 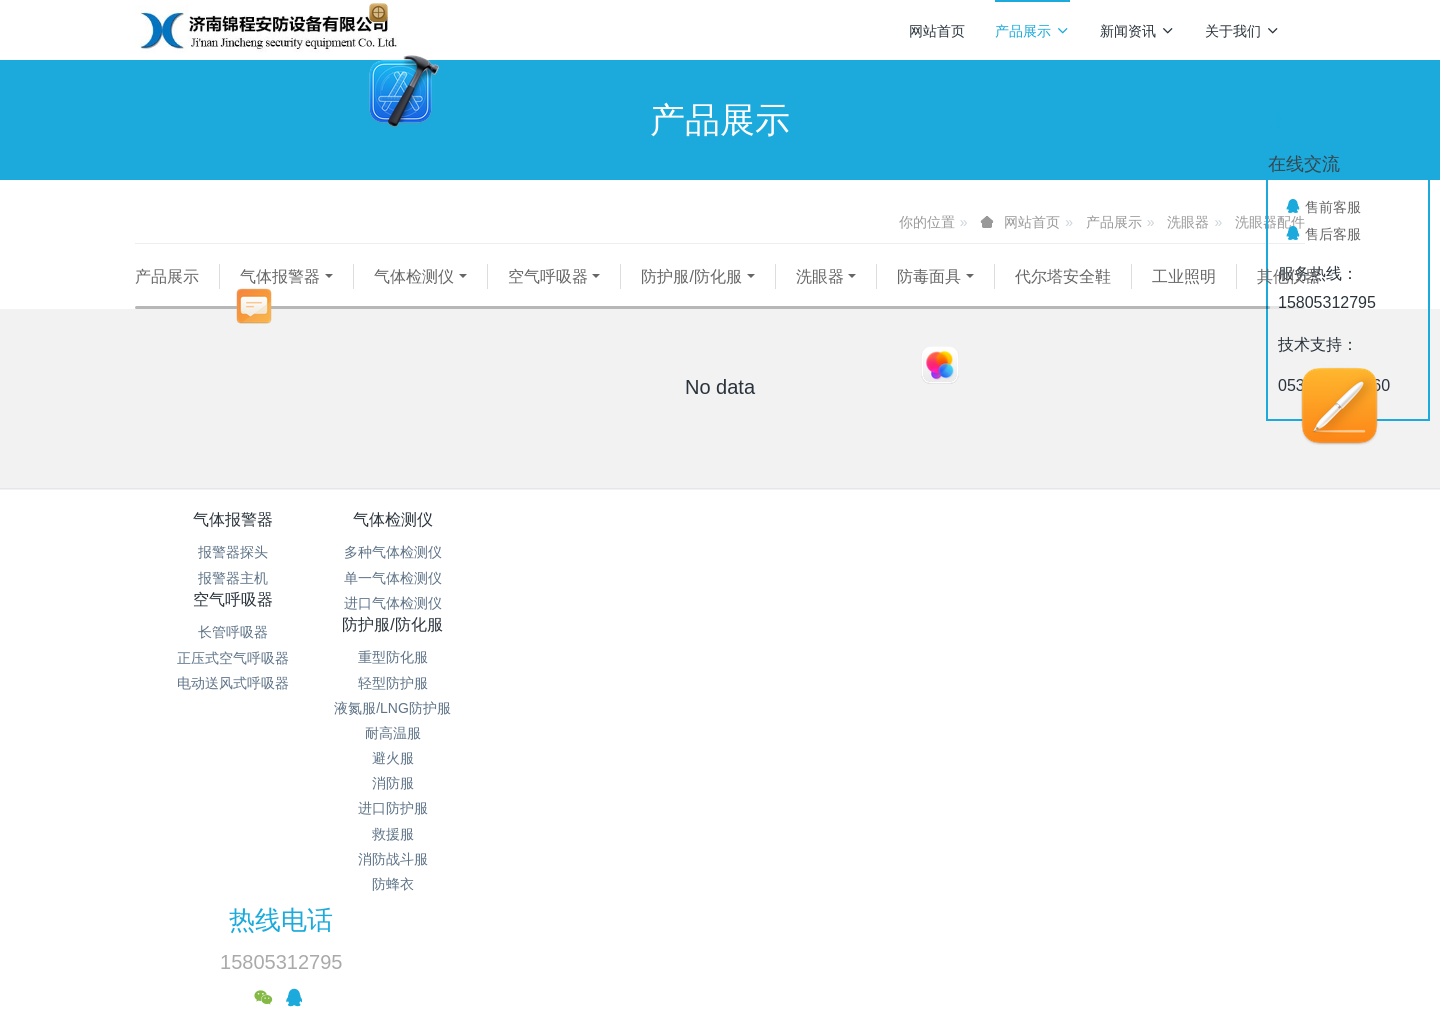 What do you see at coordinates (254, 306) in the screenshot?
I see `open instant messaging app` at bounding box center [254, 306].